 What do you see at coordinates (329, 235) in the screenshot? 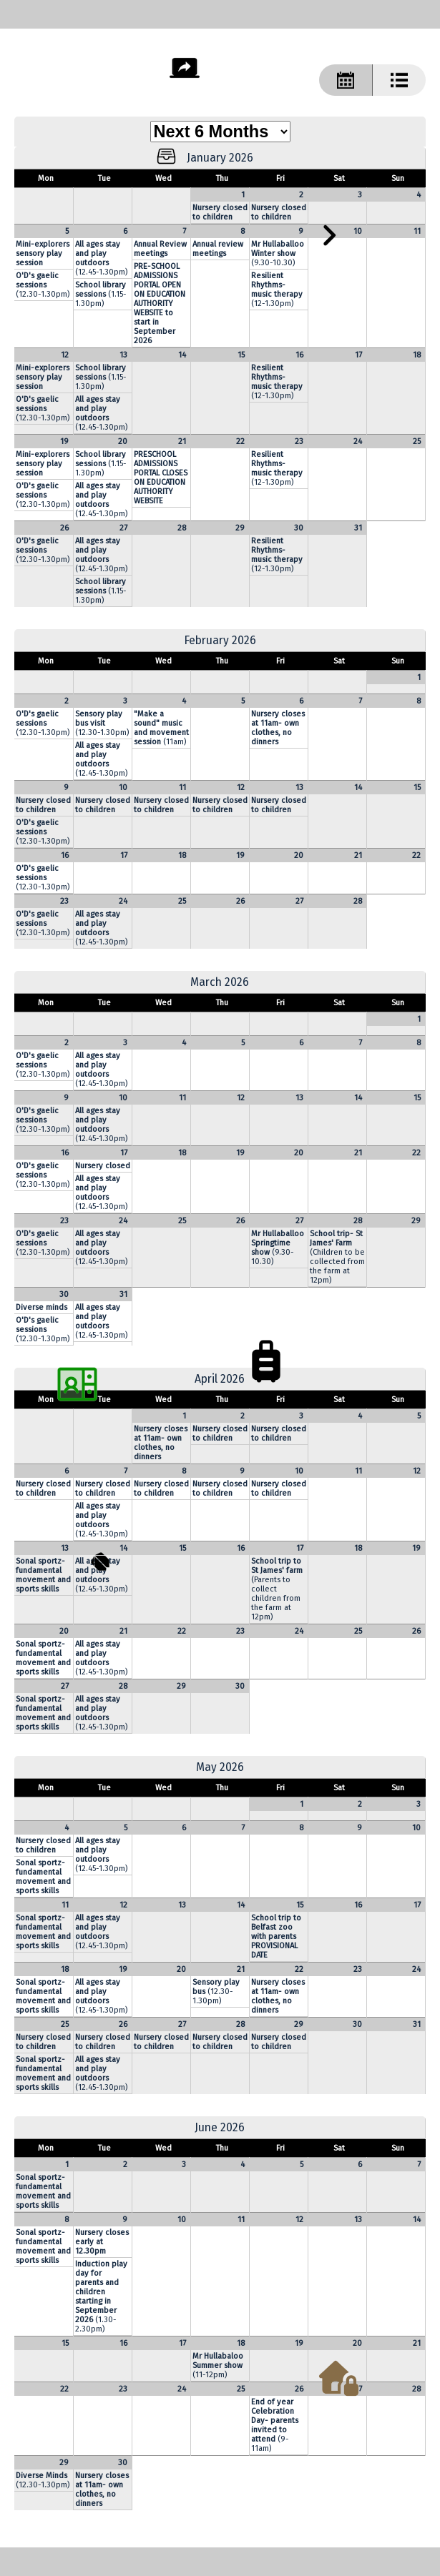
I see `navigate to the next item or page` at bounding box center [329, 235].